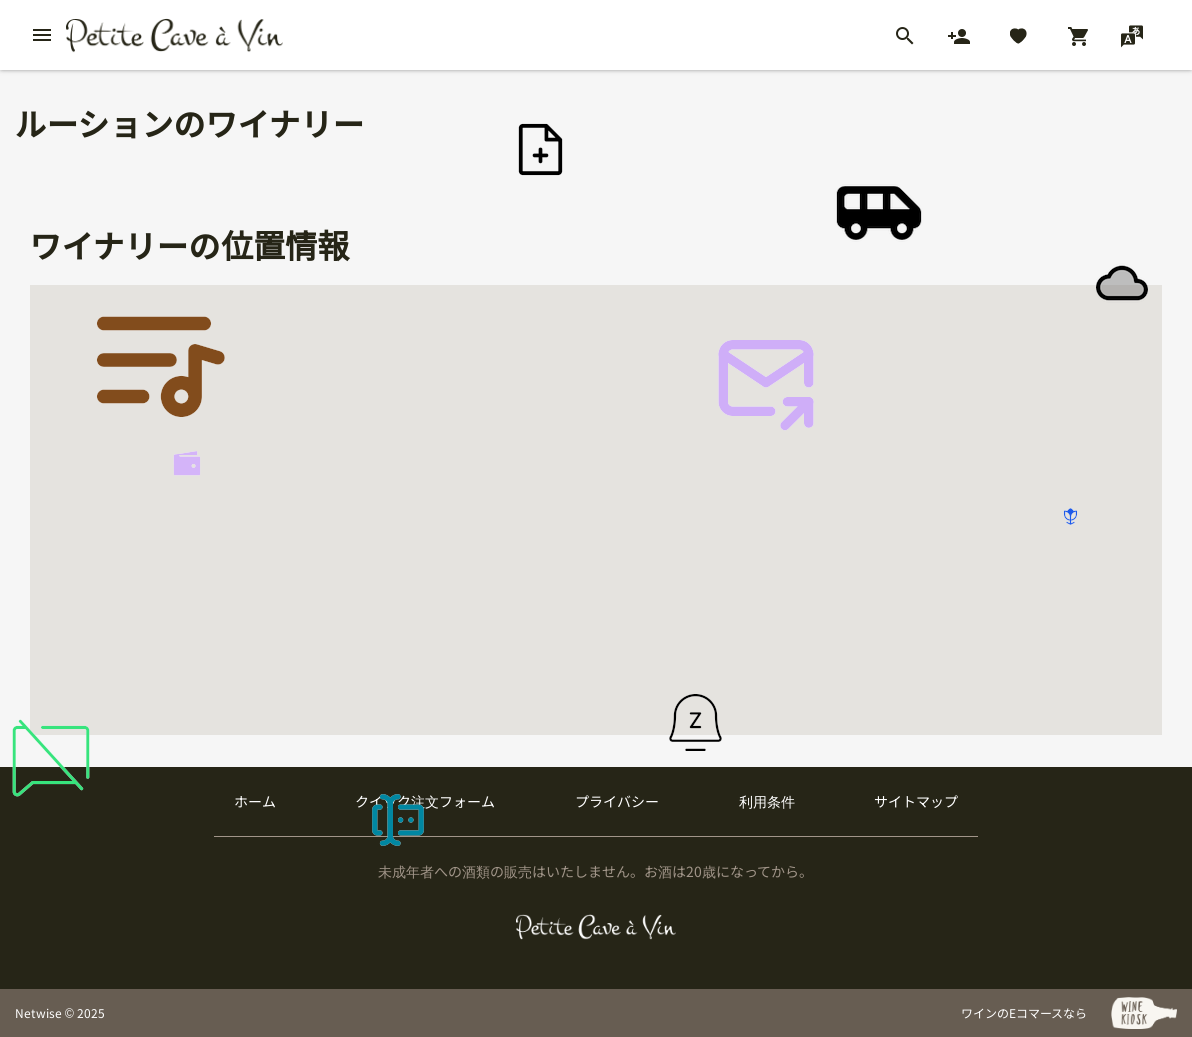 This screenshot has width=1192, height=1037. I want to click on share this email with others, so click(766, 378).